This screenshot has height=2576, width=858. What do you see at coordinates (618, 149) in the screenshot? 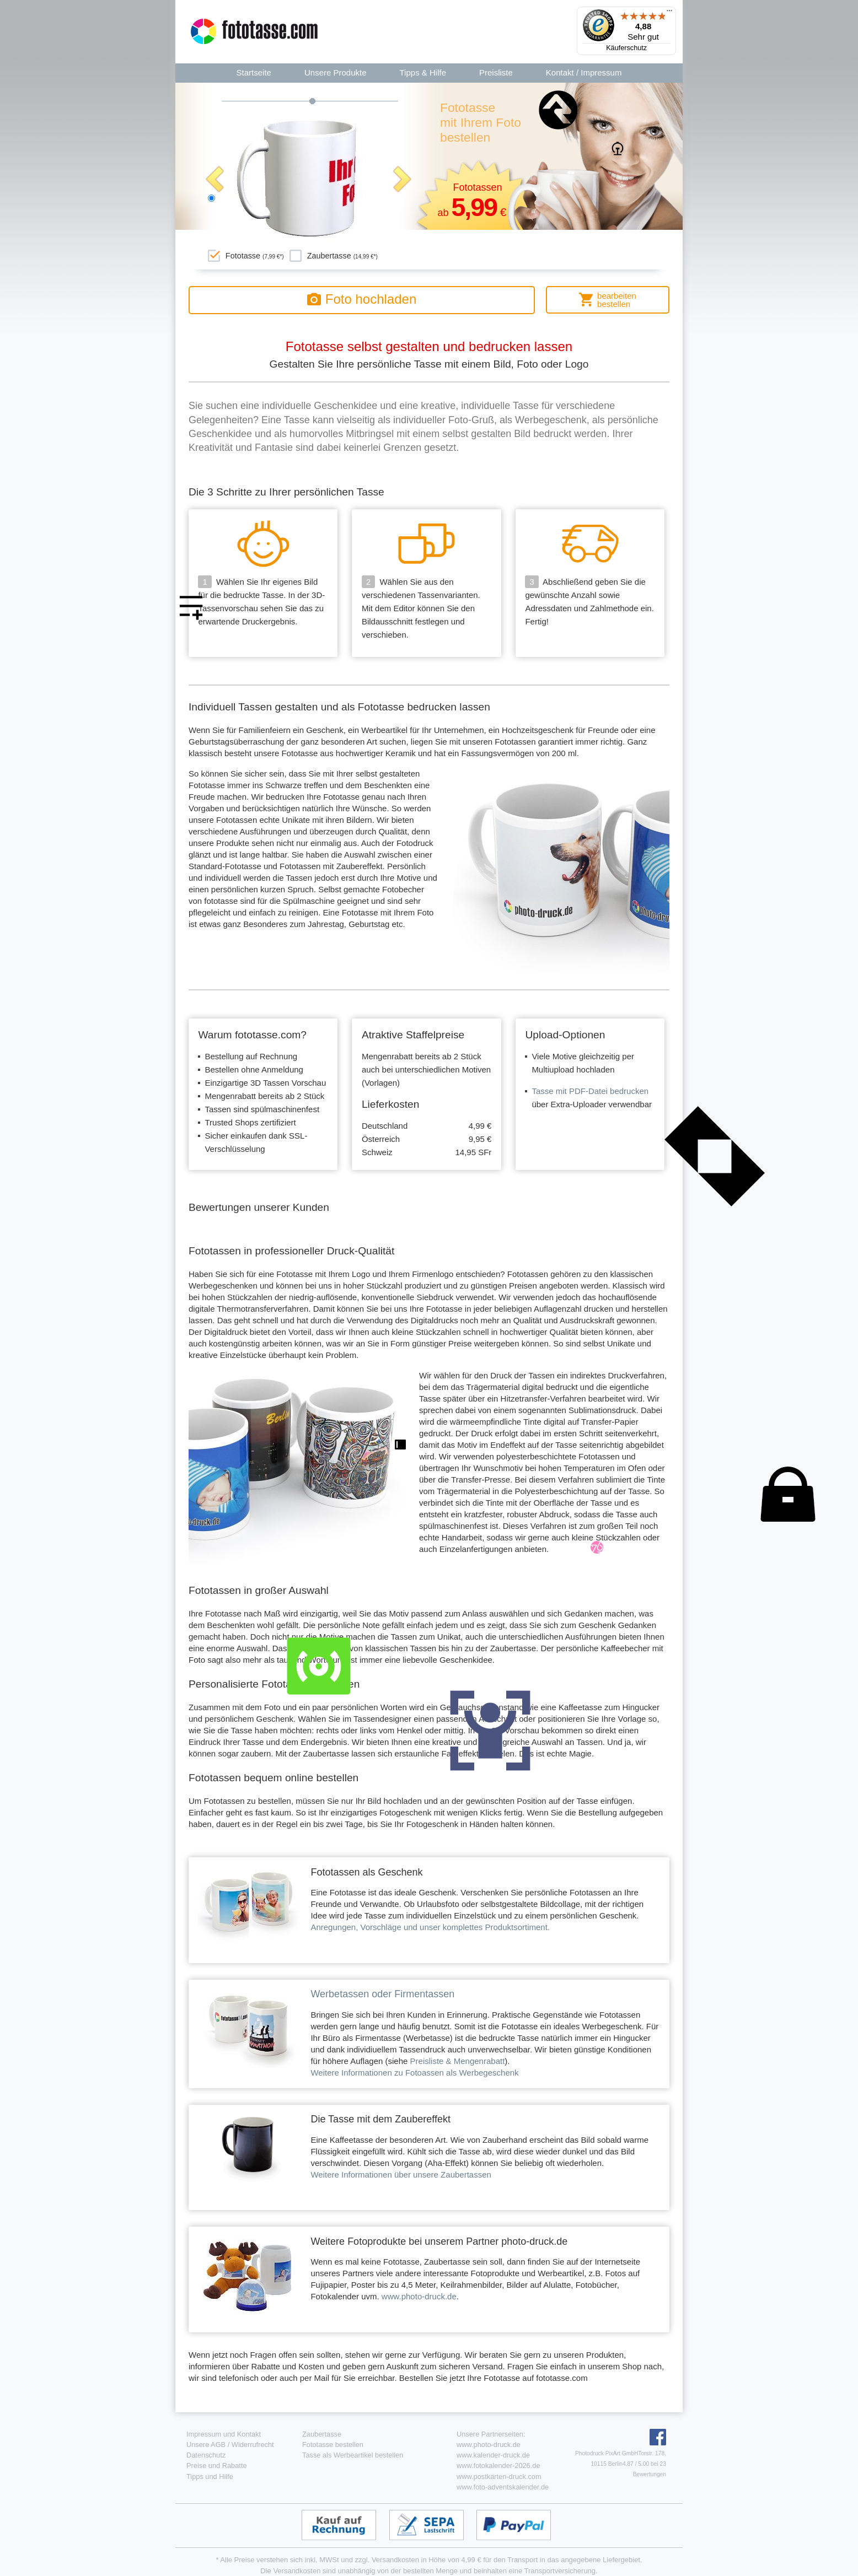
I see `china railway logo` at bounding box center [618, 149].